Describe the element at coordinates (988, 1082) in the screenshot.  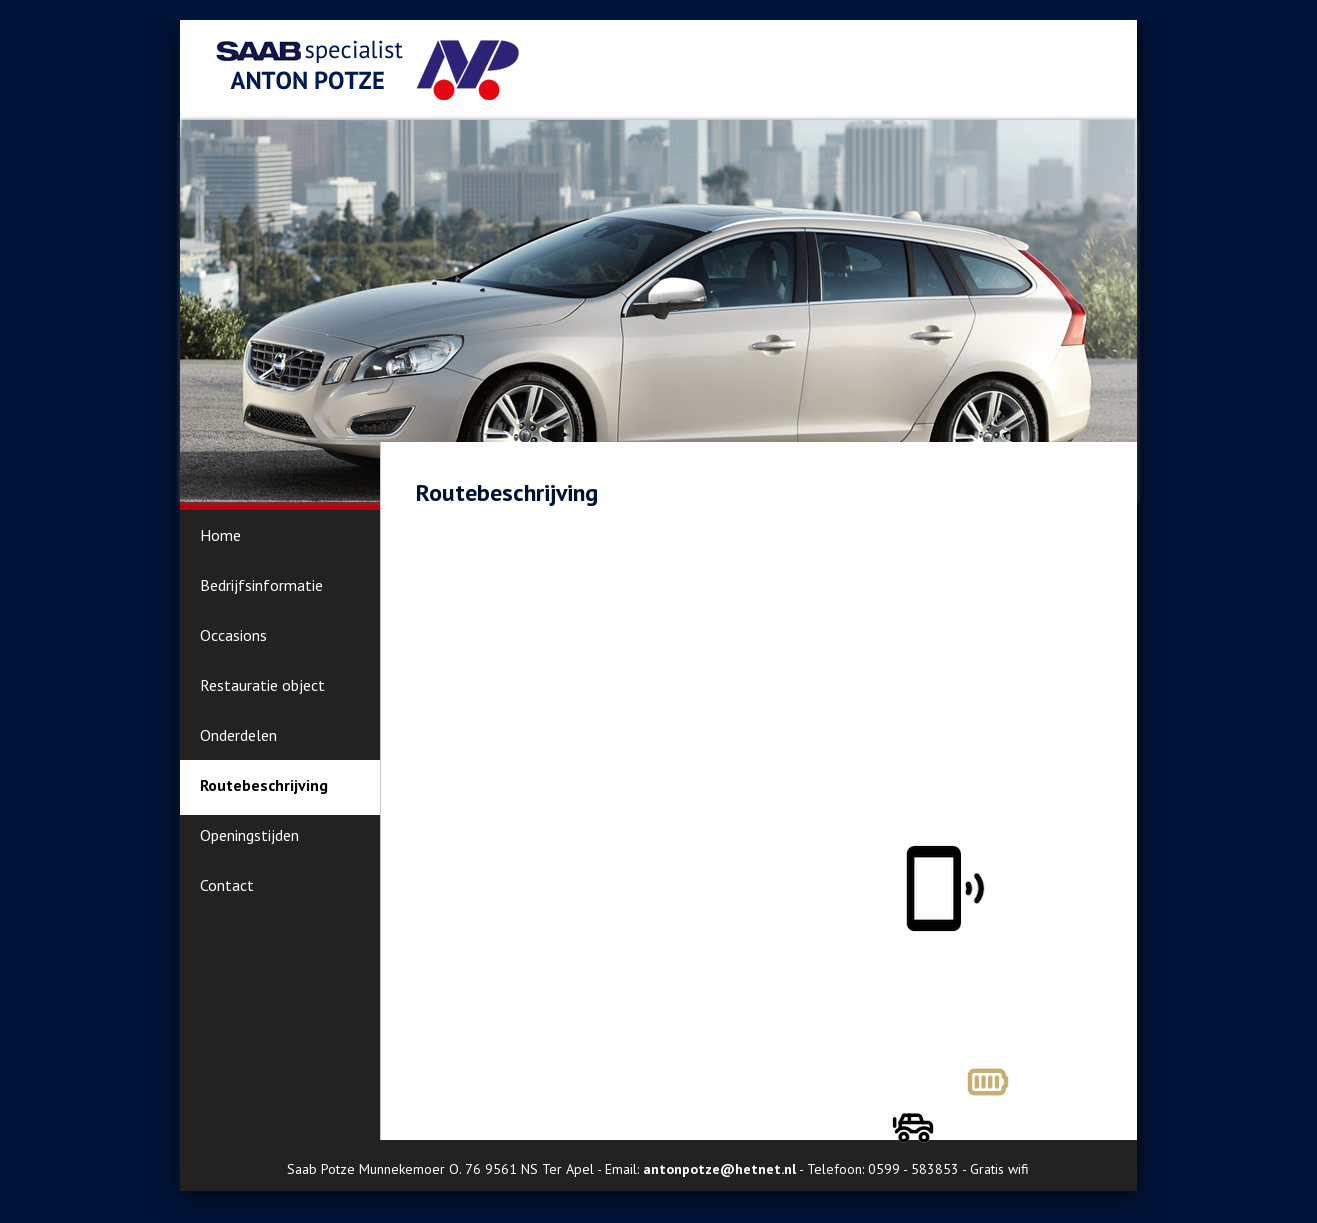
I see `indicates full or nearly full battery level` at that location.